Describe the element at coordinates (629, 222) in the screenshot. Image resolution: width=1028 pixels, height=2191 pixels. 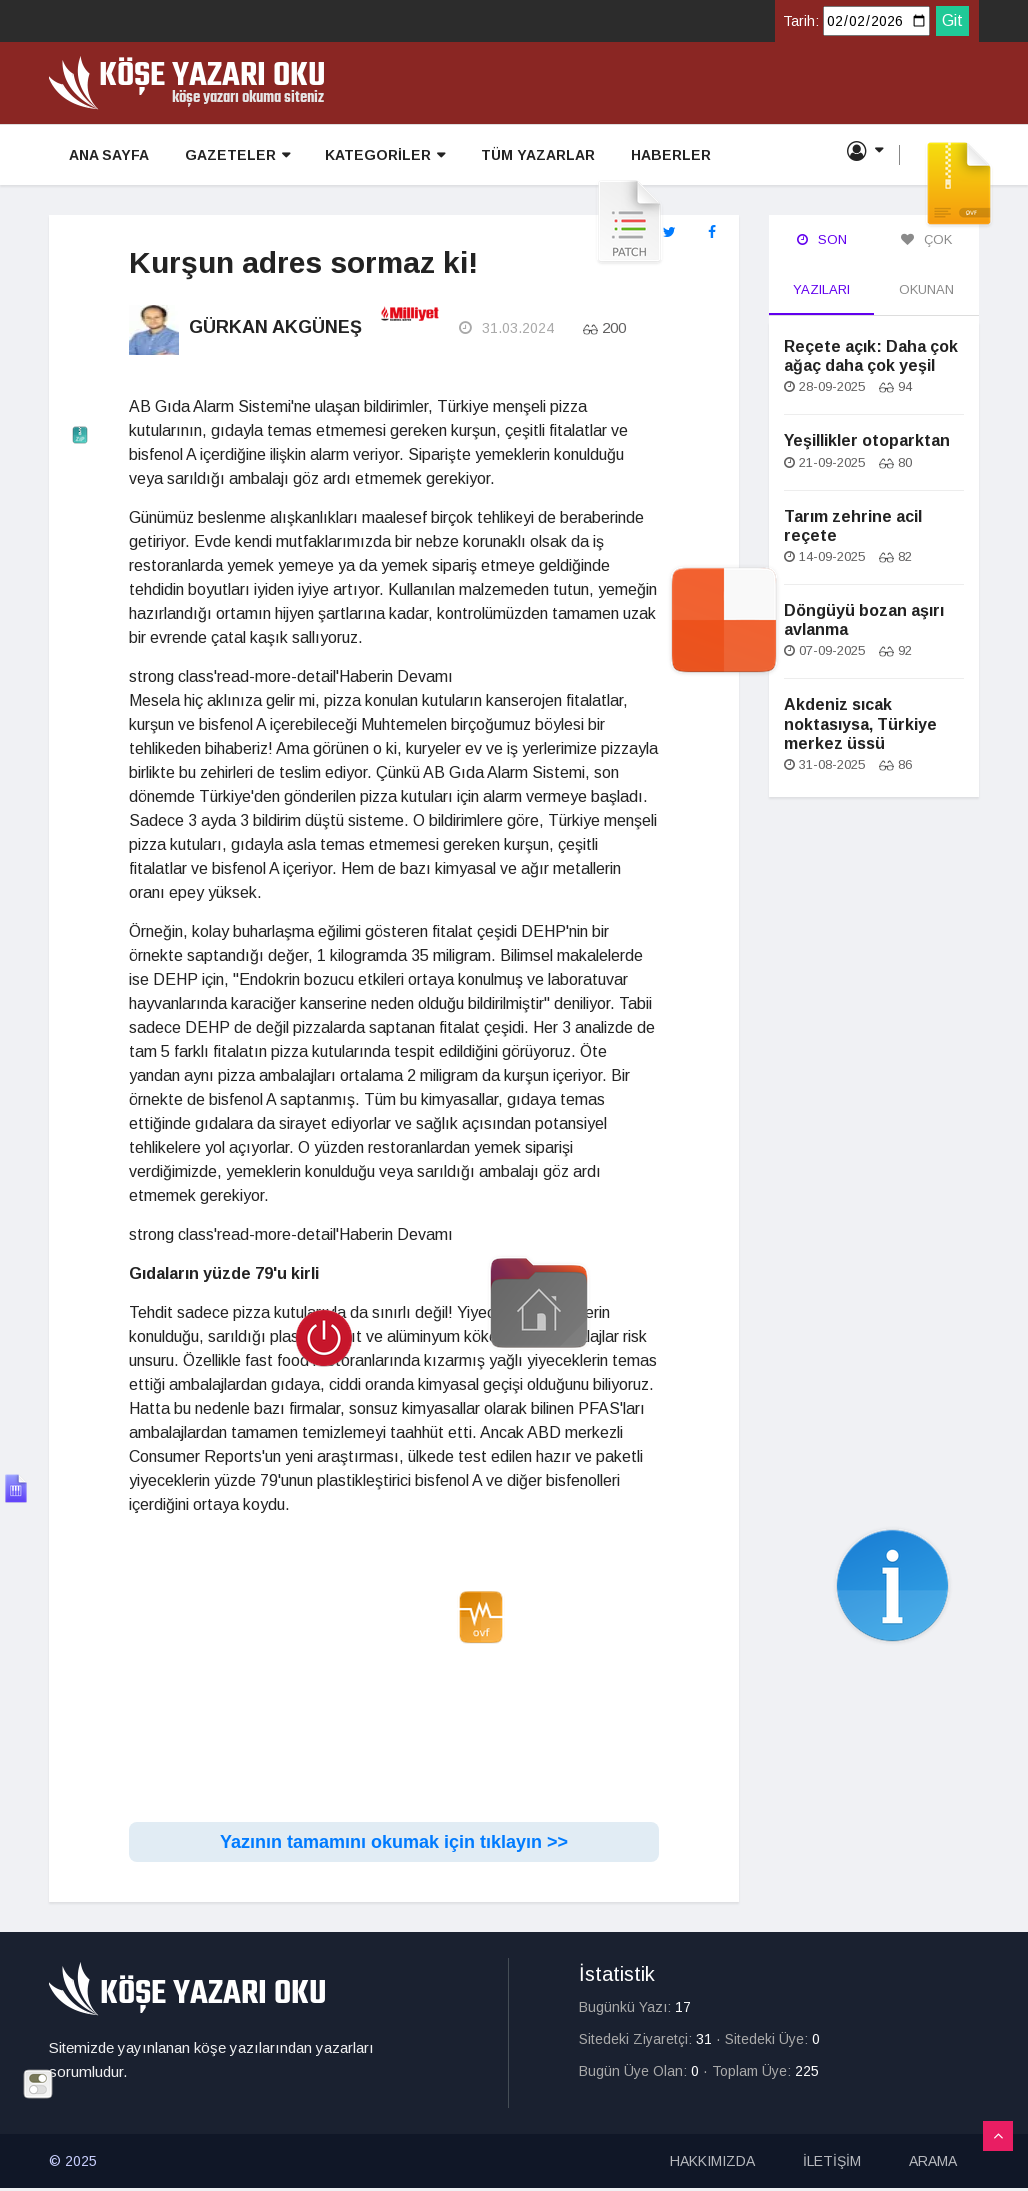
I see `a patch or diff file containing code changes` at that location.